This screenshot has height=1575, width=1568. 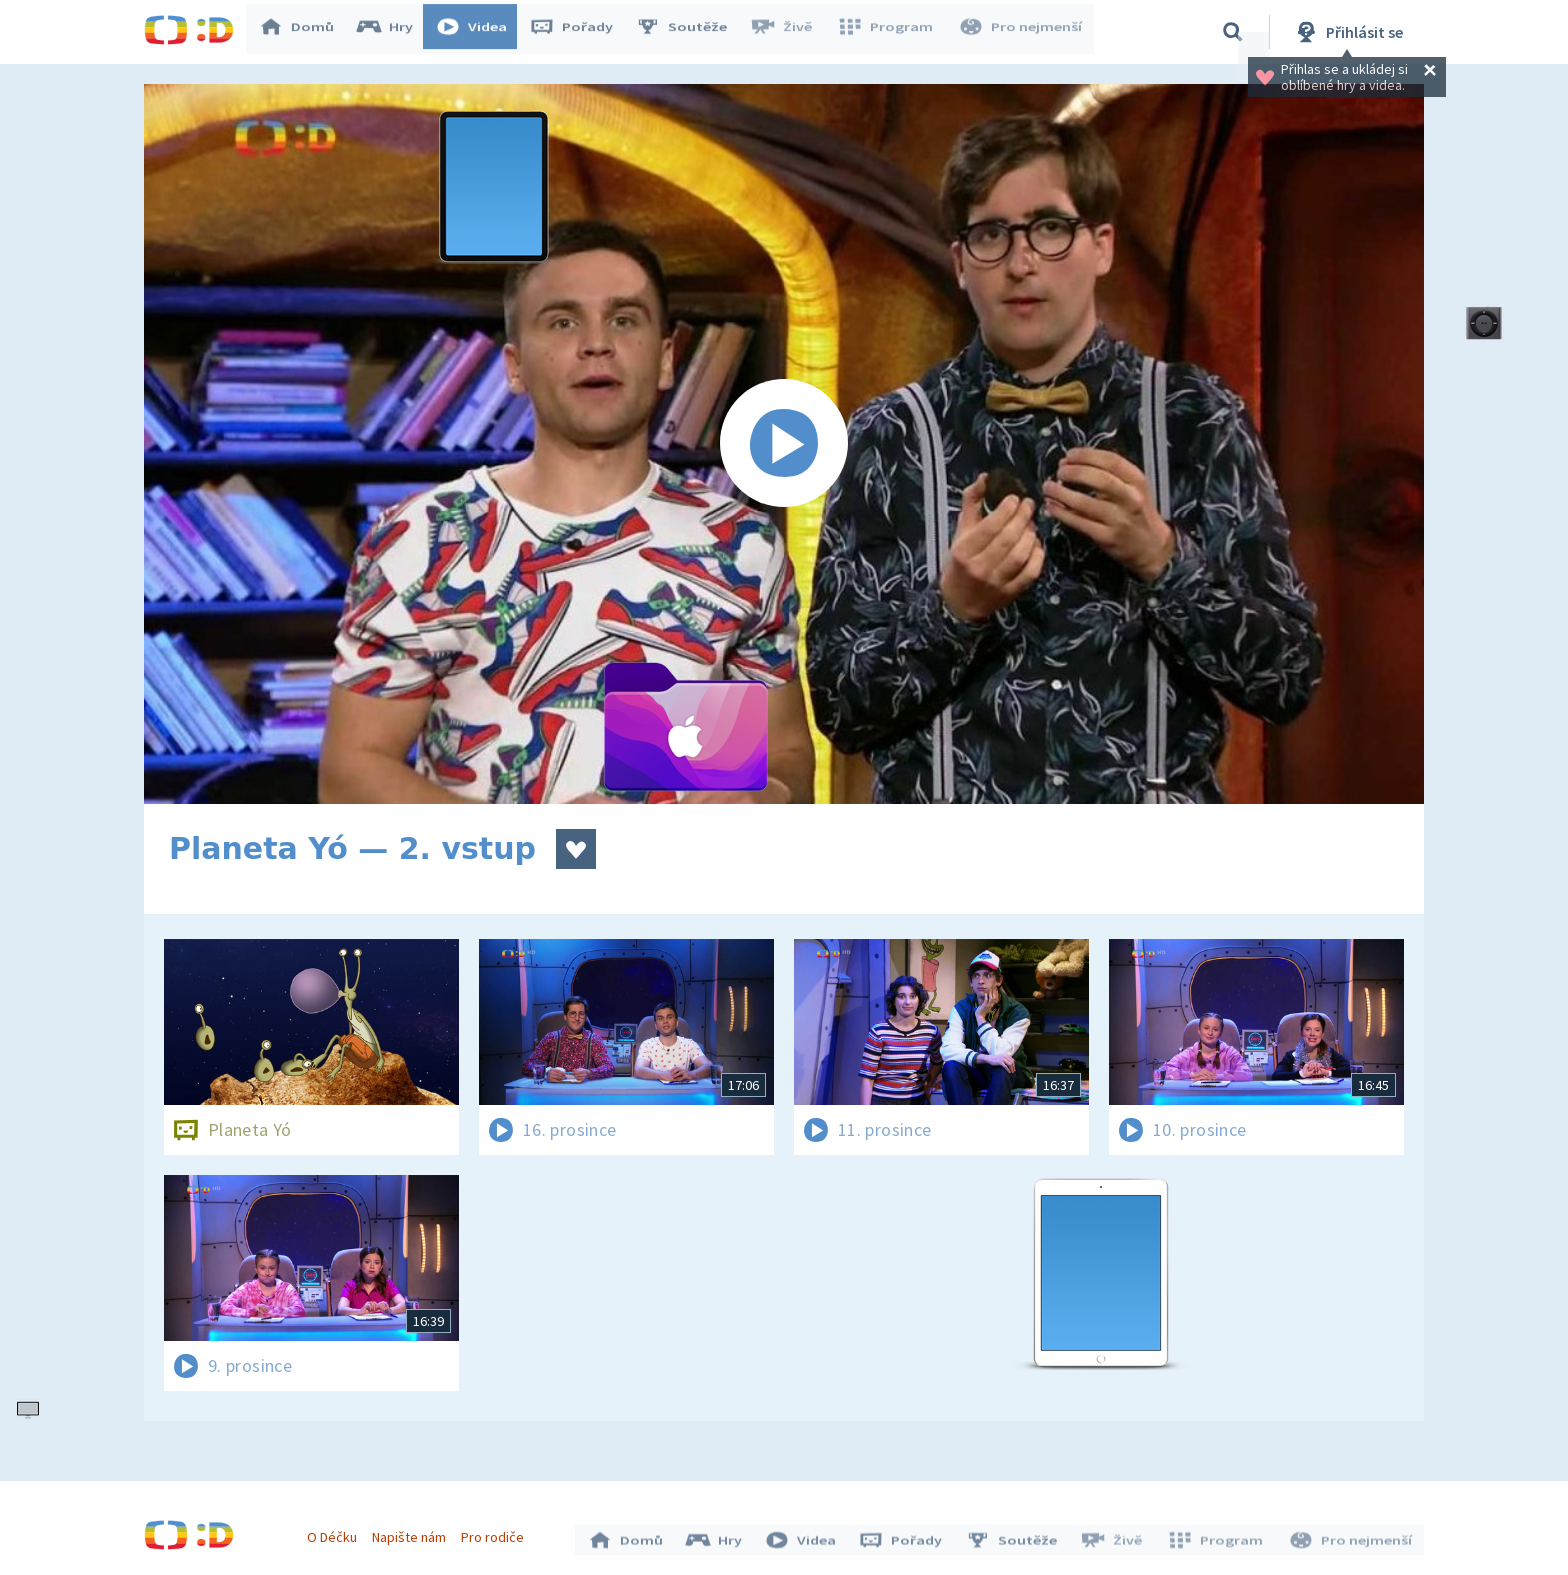 I want to click on manage your connected iPod shuffle device, so click(x=1484, y=323).